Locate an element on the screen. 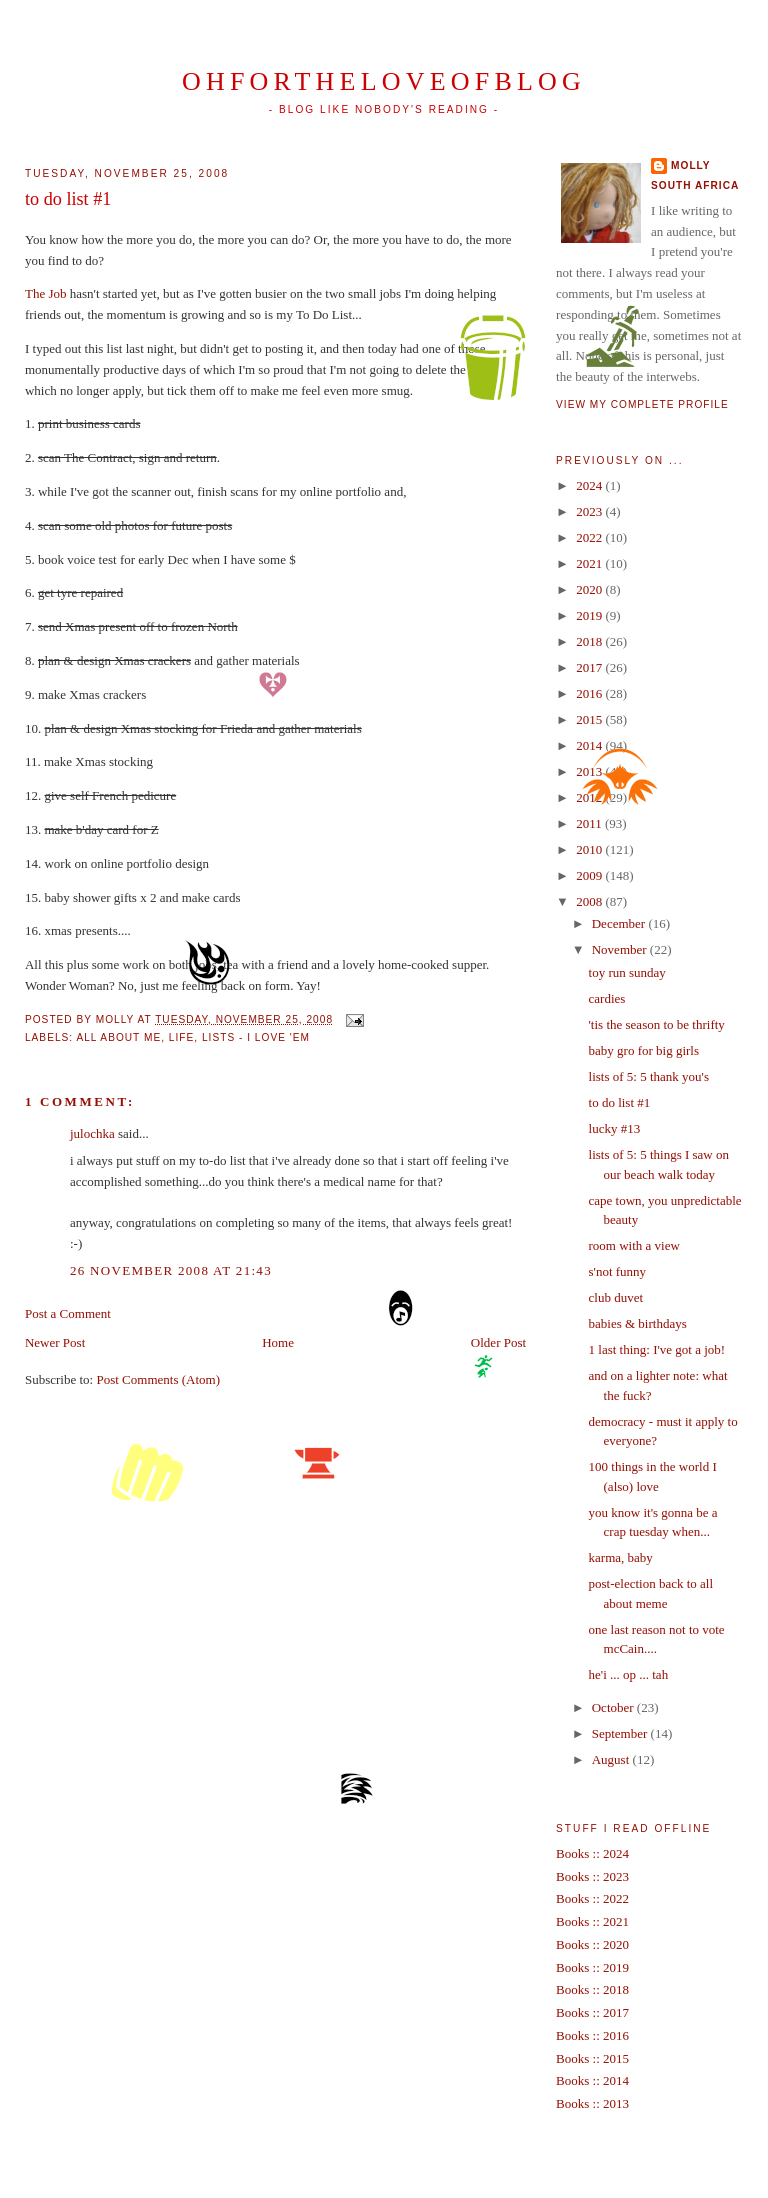 The height and width of the screenshot is (2198, 768). mole character or creature in a game is located at coordinates (620, 772).